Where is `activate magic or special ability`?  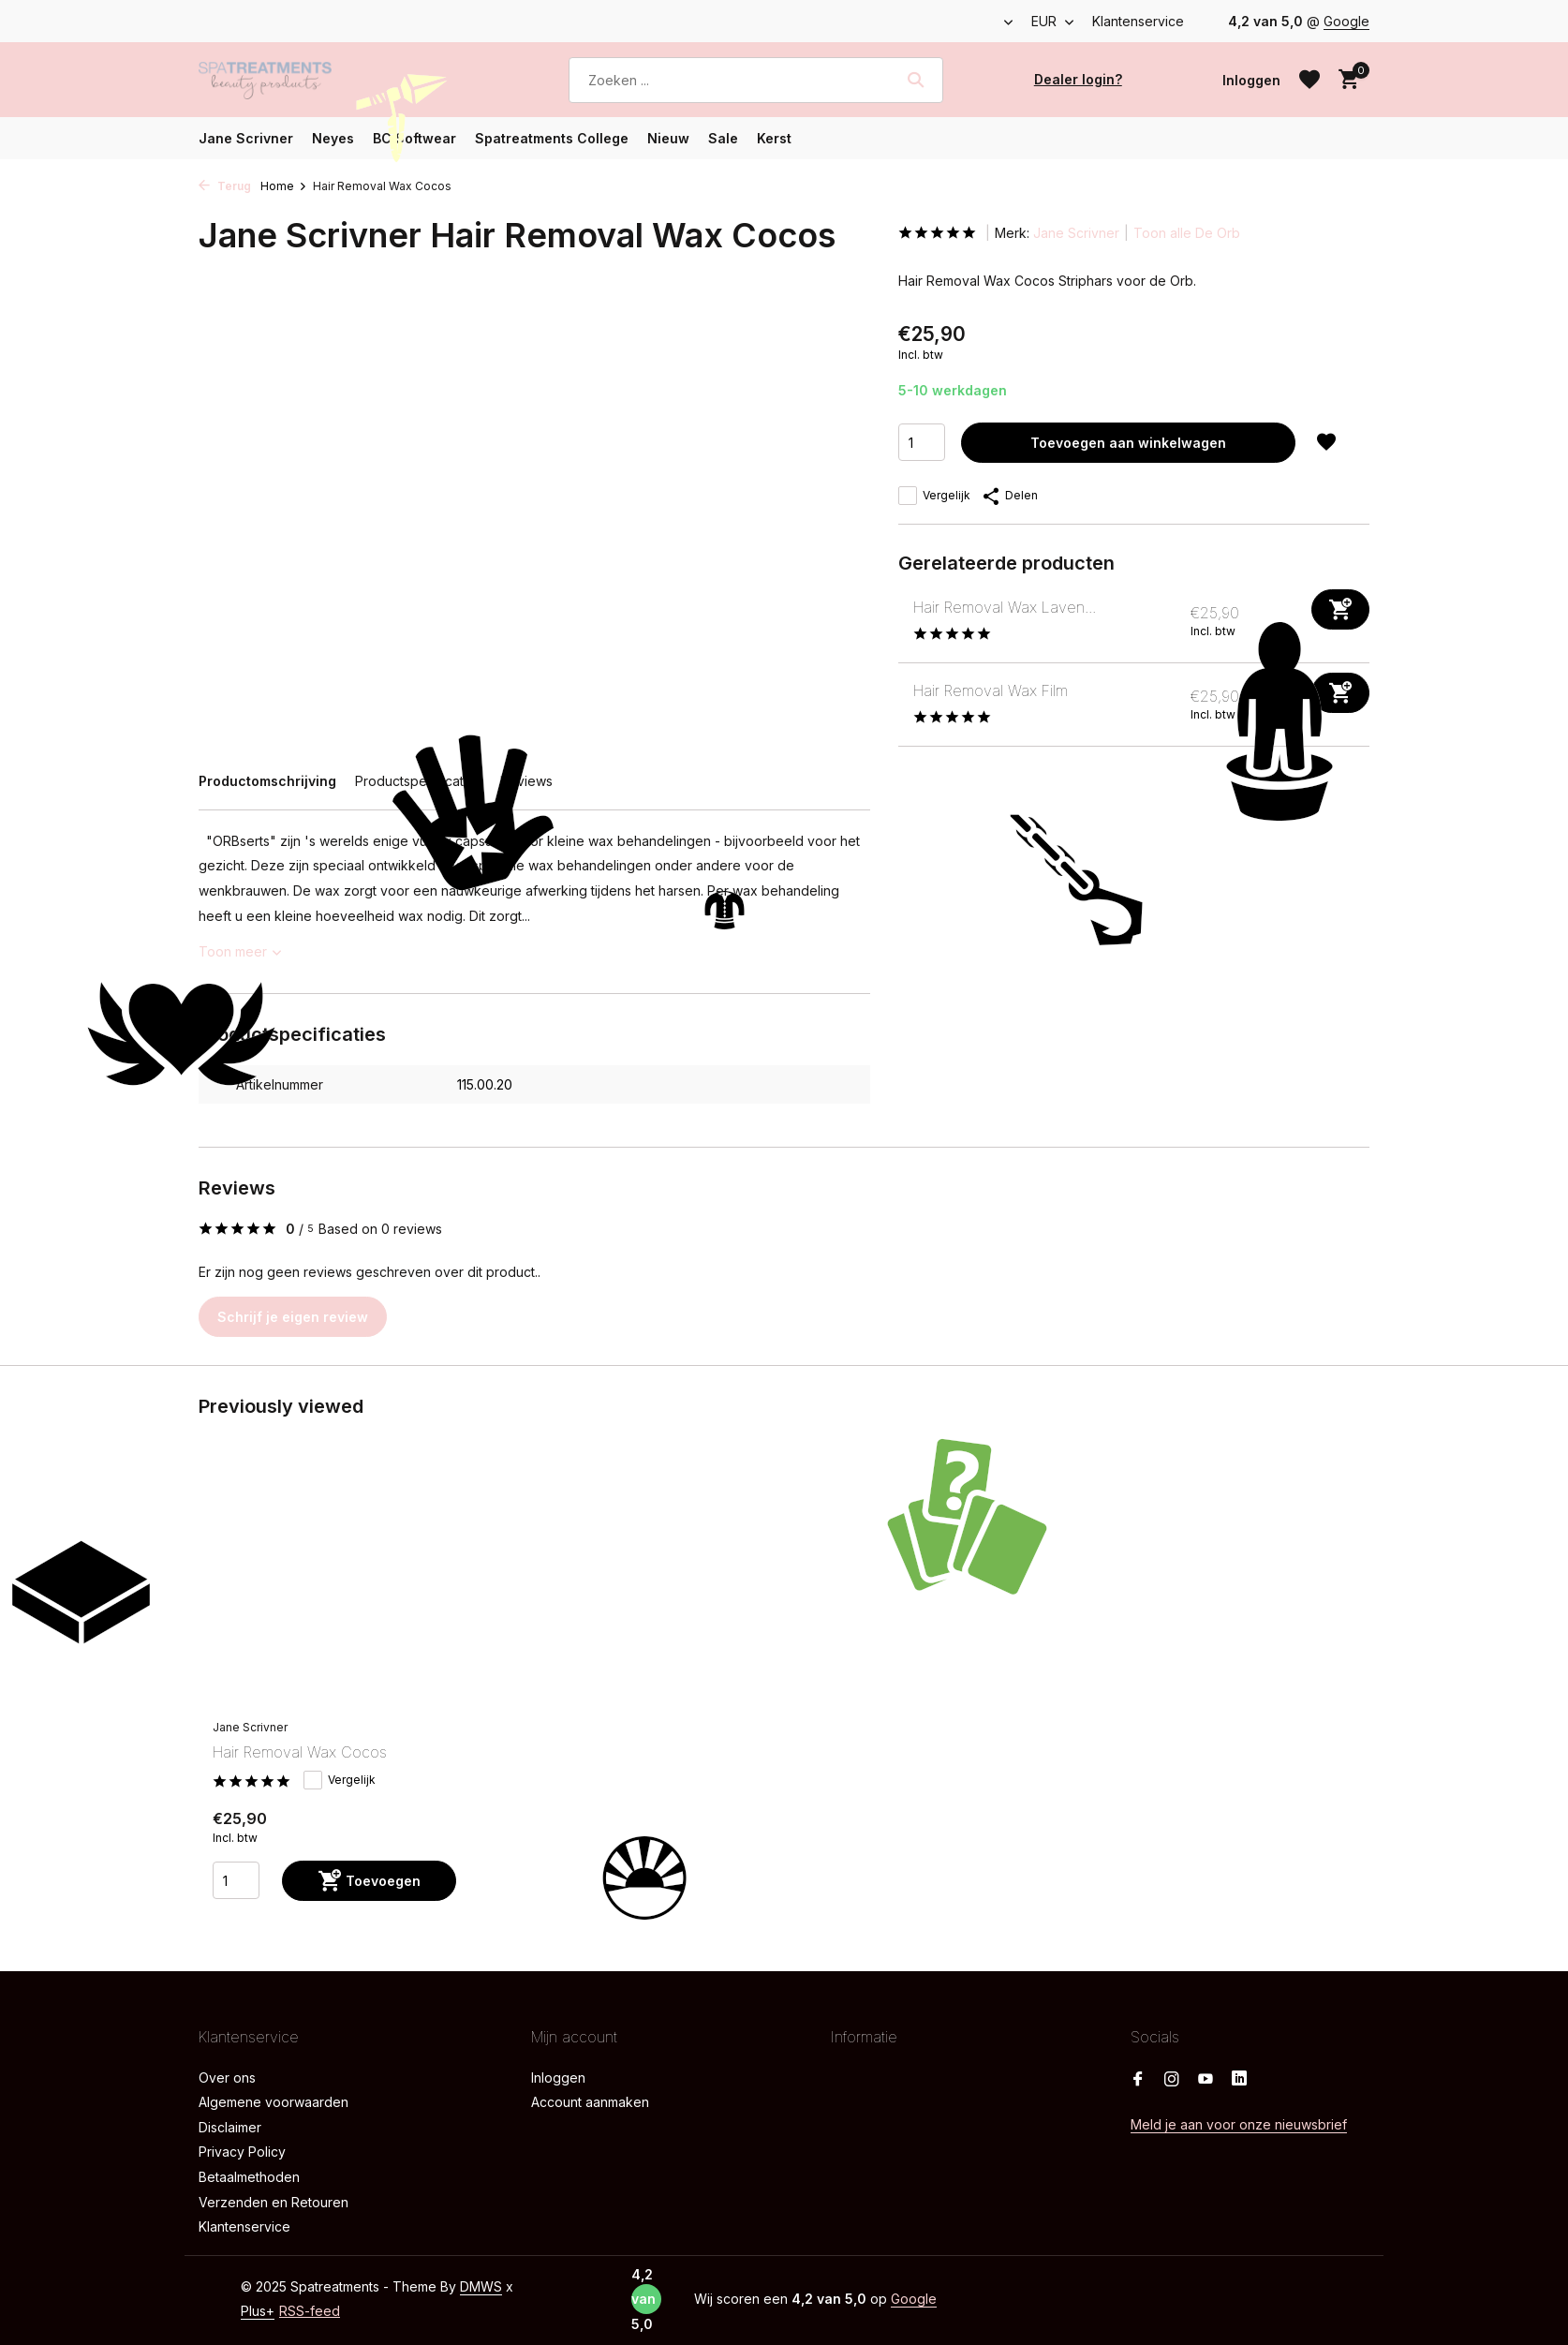
activate magic or special ability is located at coordinates (474, 816).